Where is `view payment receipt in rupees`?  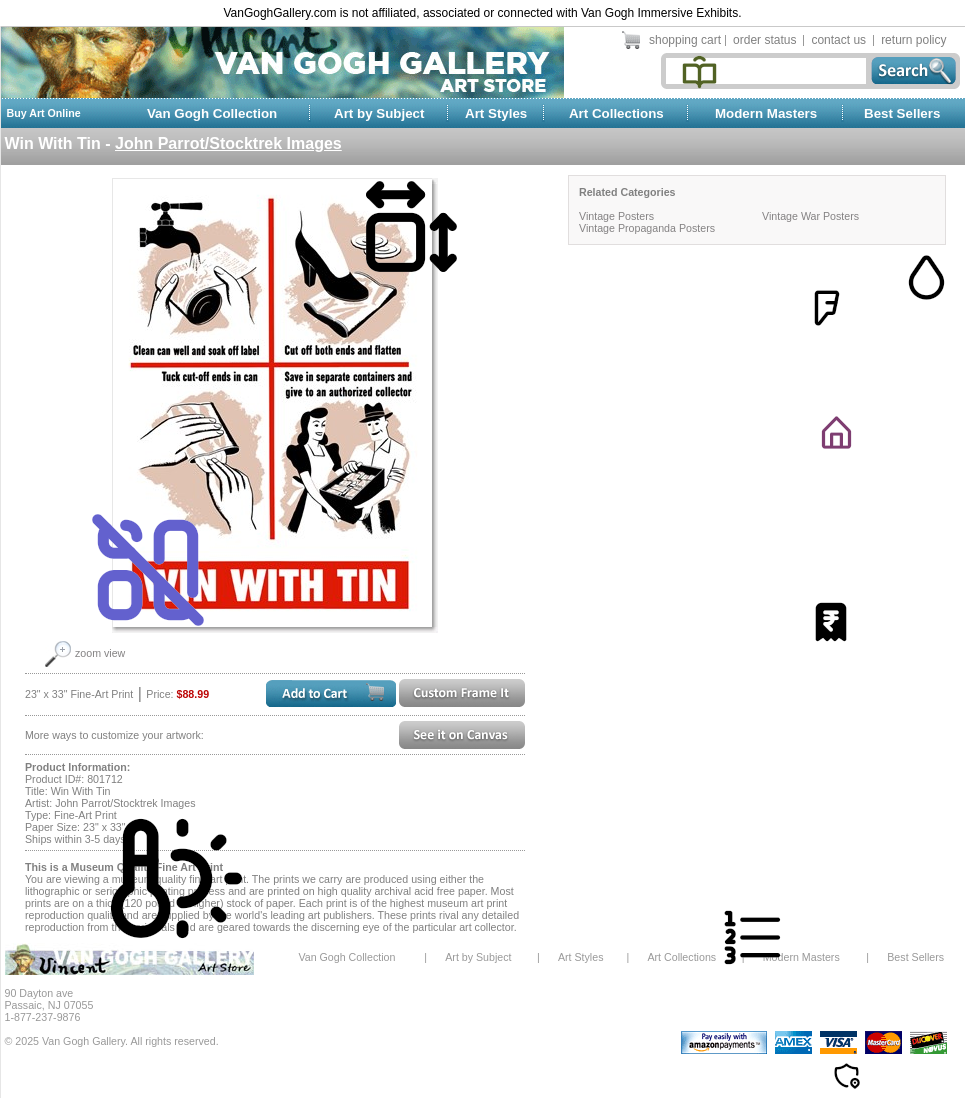
view payment receipt in rupees is located at coordinates (831, 622).